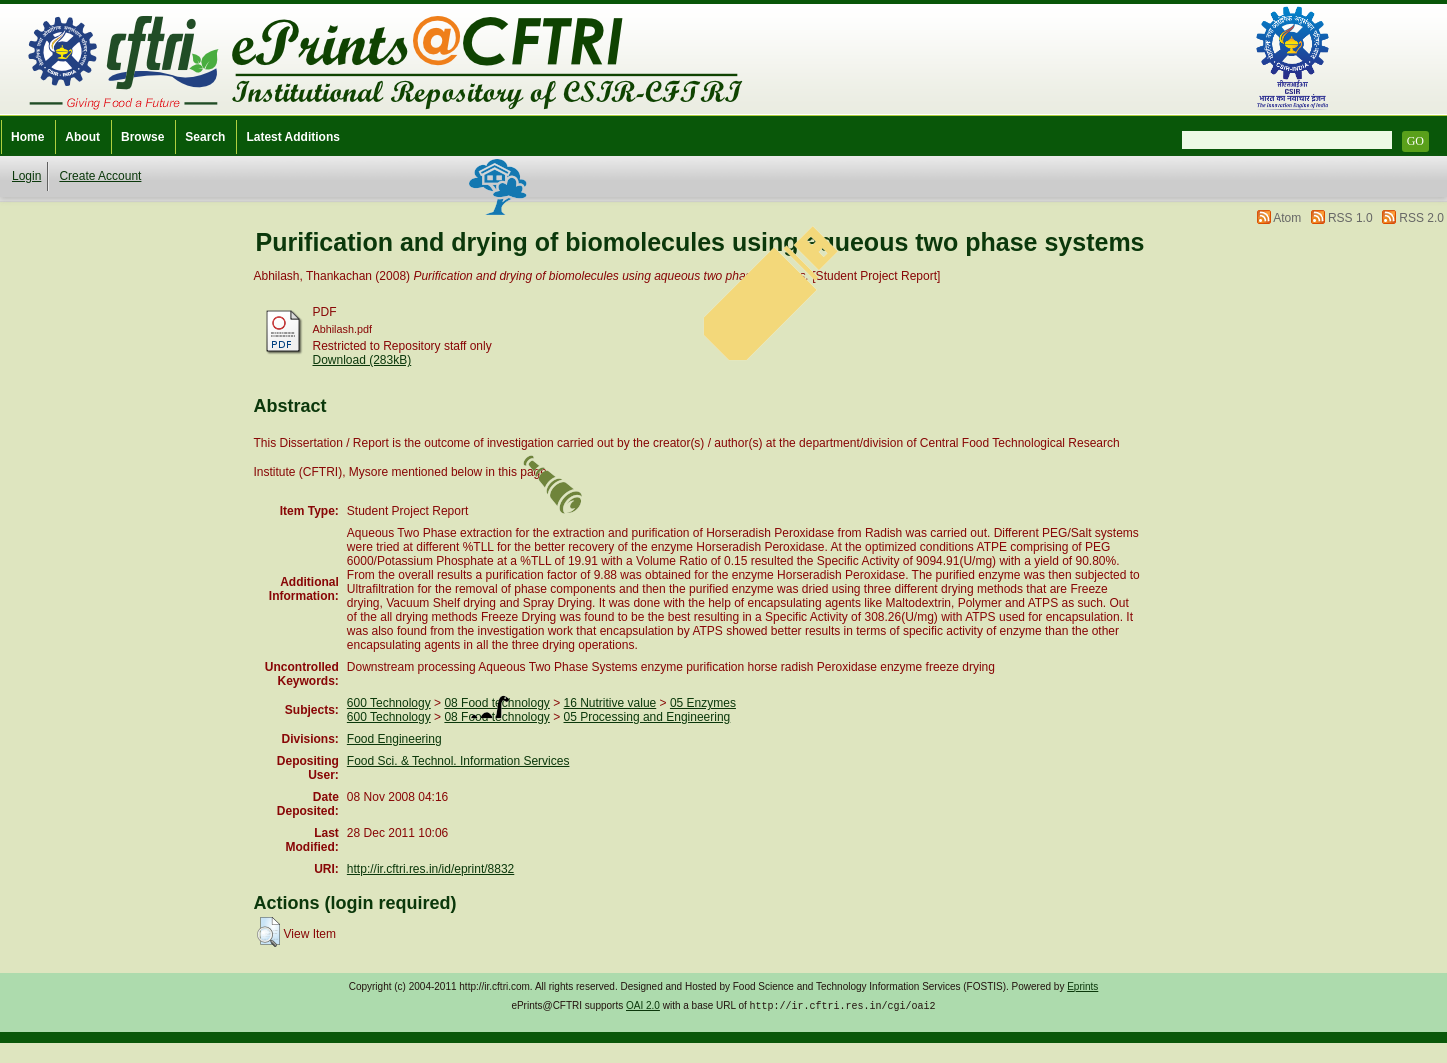 This screenshot has width=1447, height=1063. I want to click on access external storage device, so click(772, 292).